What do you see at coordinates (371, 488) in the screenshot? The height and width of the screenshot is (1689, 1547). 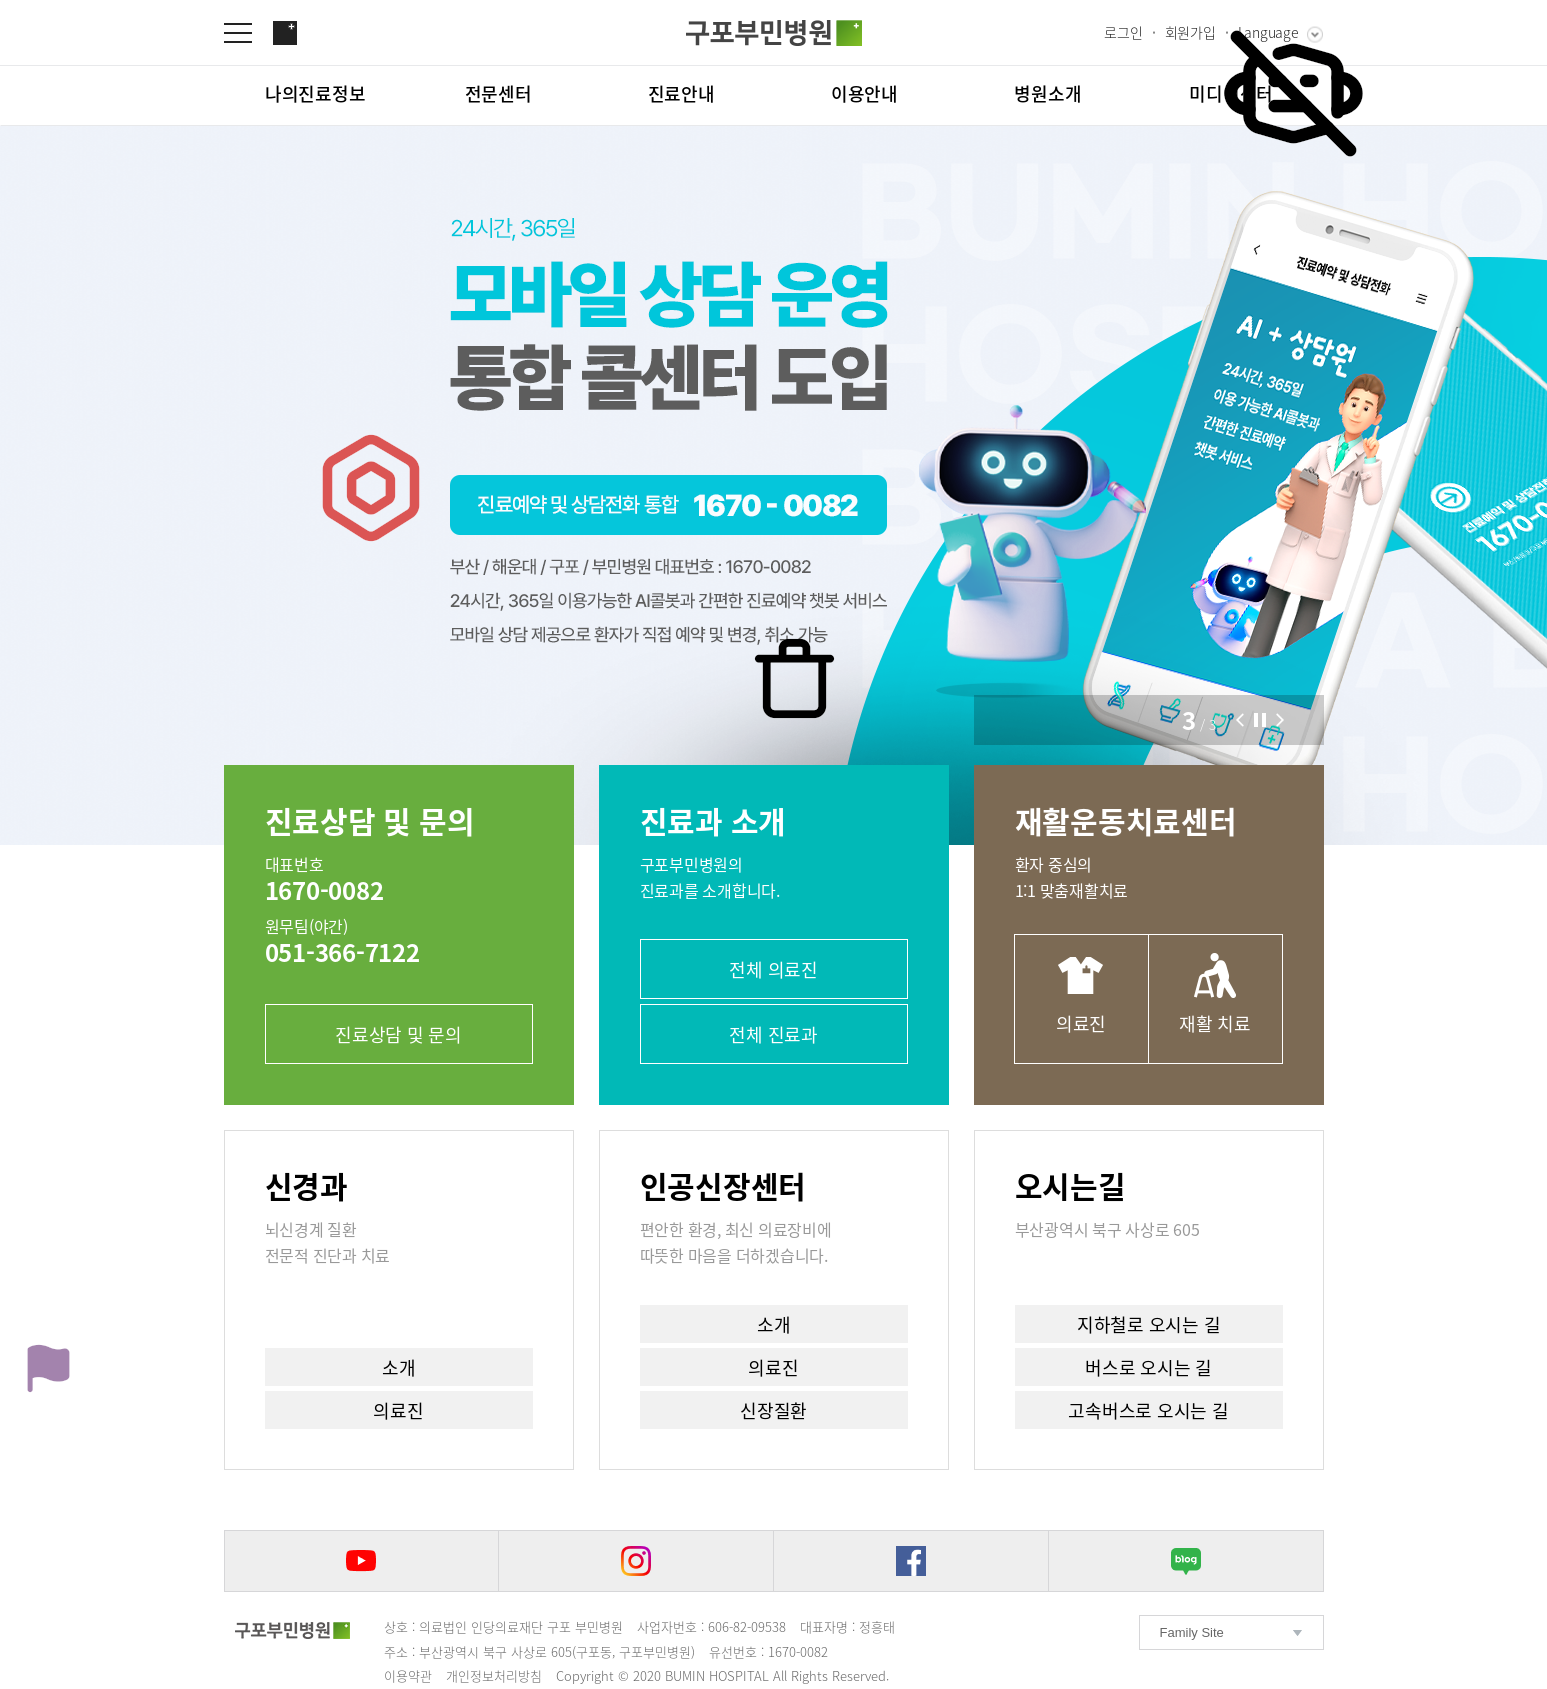 I see `access assembly or component management` at bounding box center [371, 488].